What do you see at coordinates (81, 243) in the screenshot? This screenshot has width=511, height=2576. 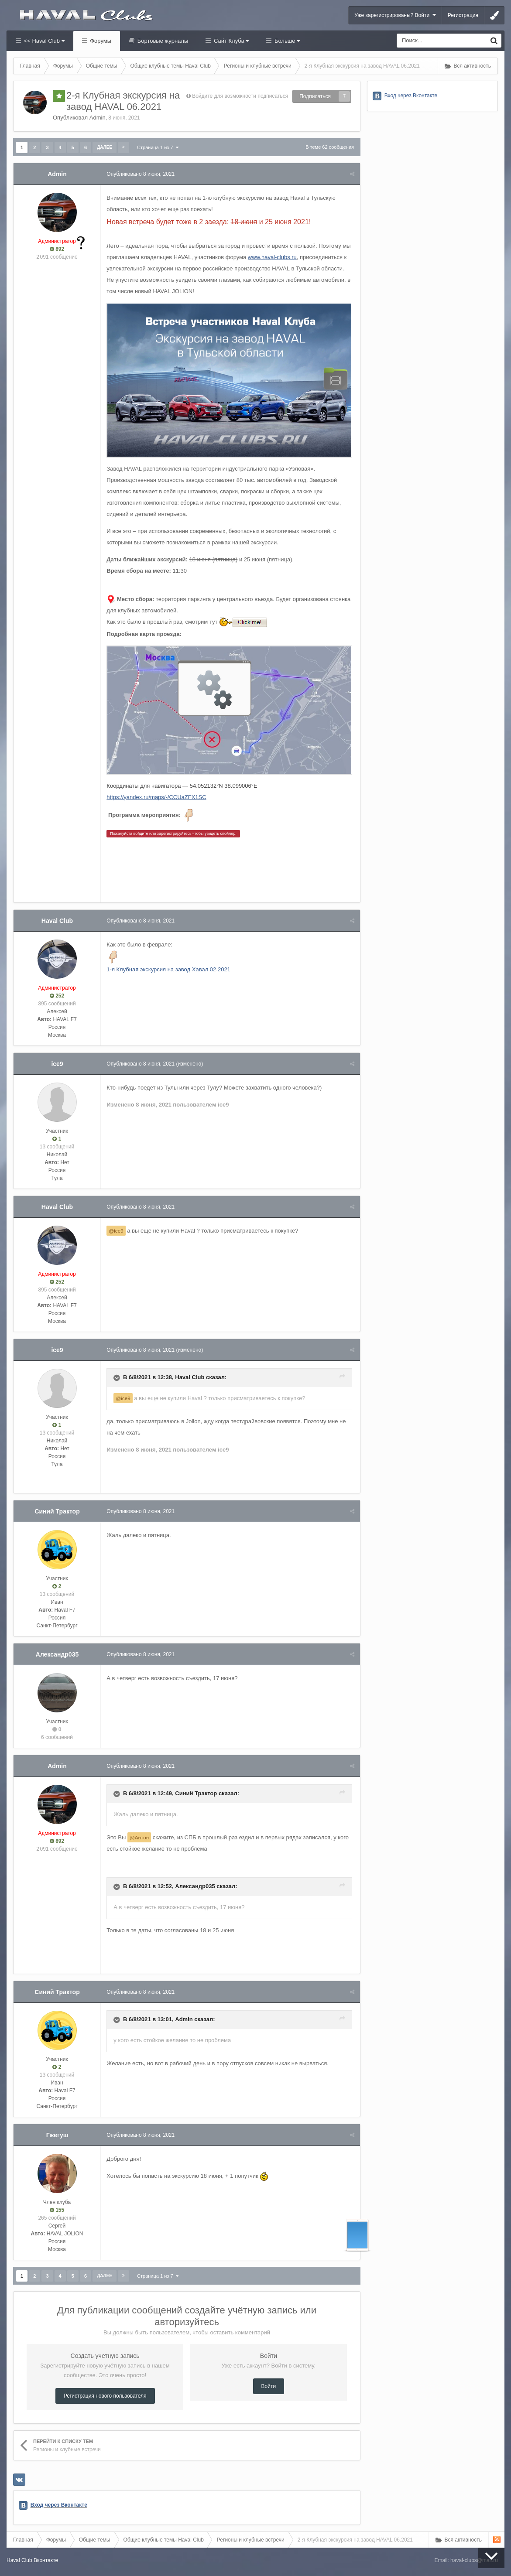 I see `access help documentation or support` at bounding box center [81, 243].